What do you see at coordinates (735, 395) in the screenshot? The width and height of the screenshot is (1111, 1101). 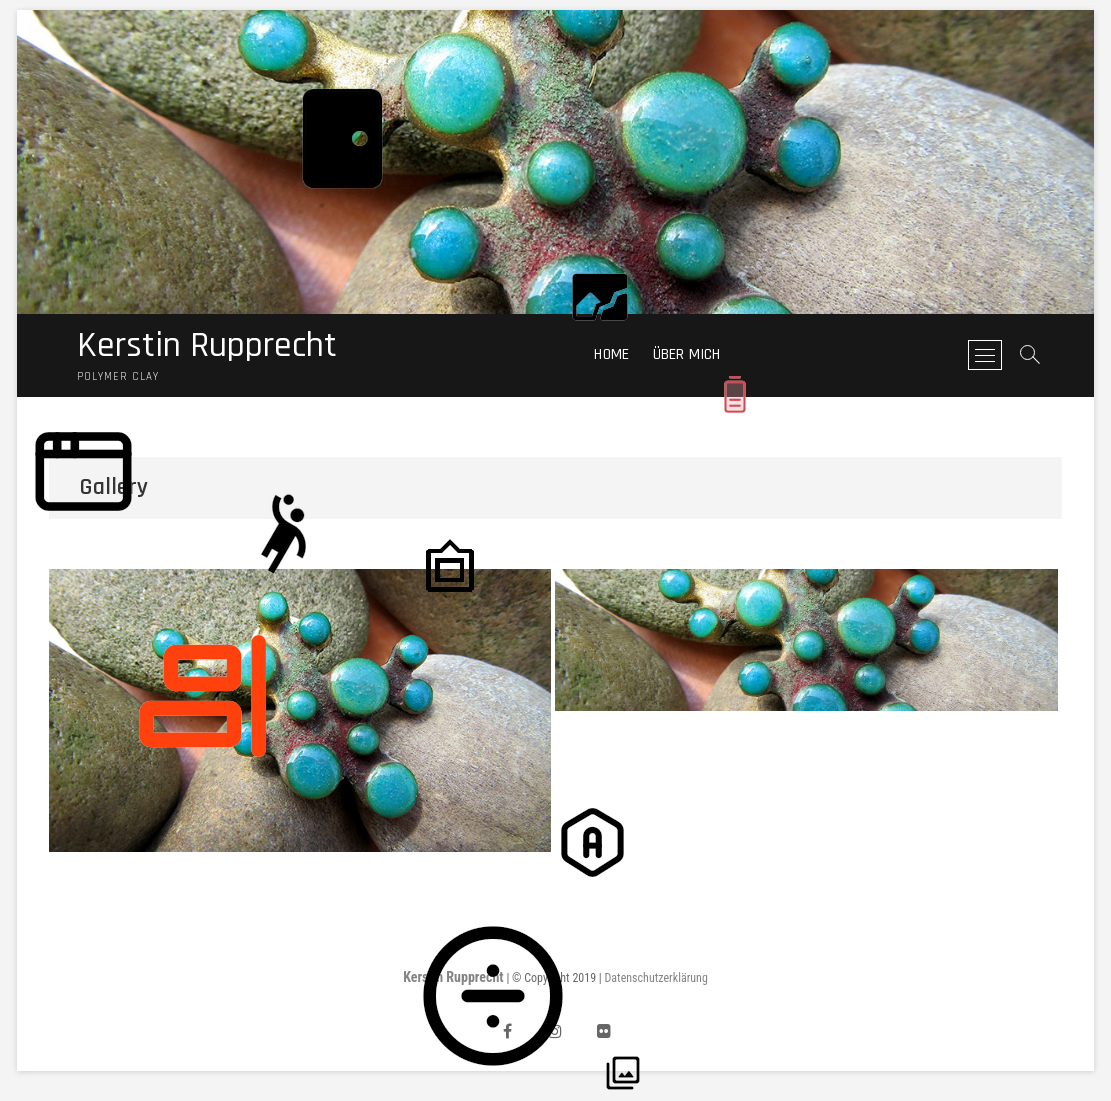 I see `indicates medium battery level` at bounding box center [735, 395].